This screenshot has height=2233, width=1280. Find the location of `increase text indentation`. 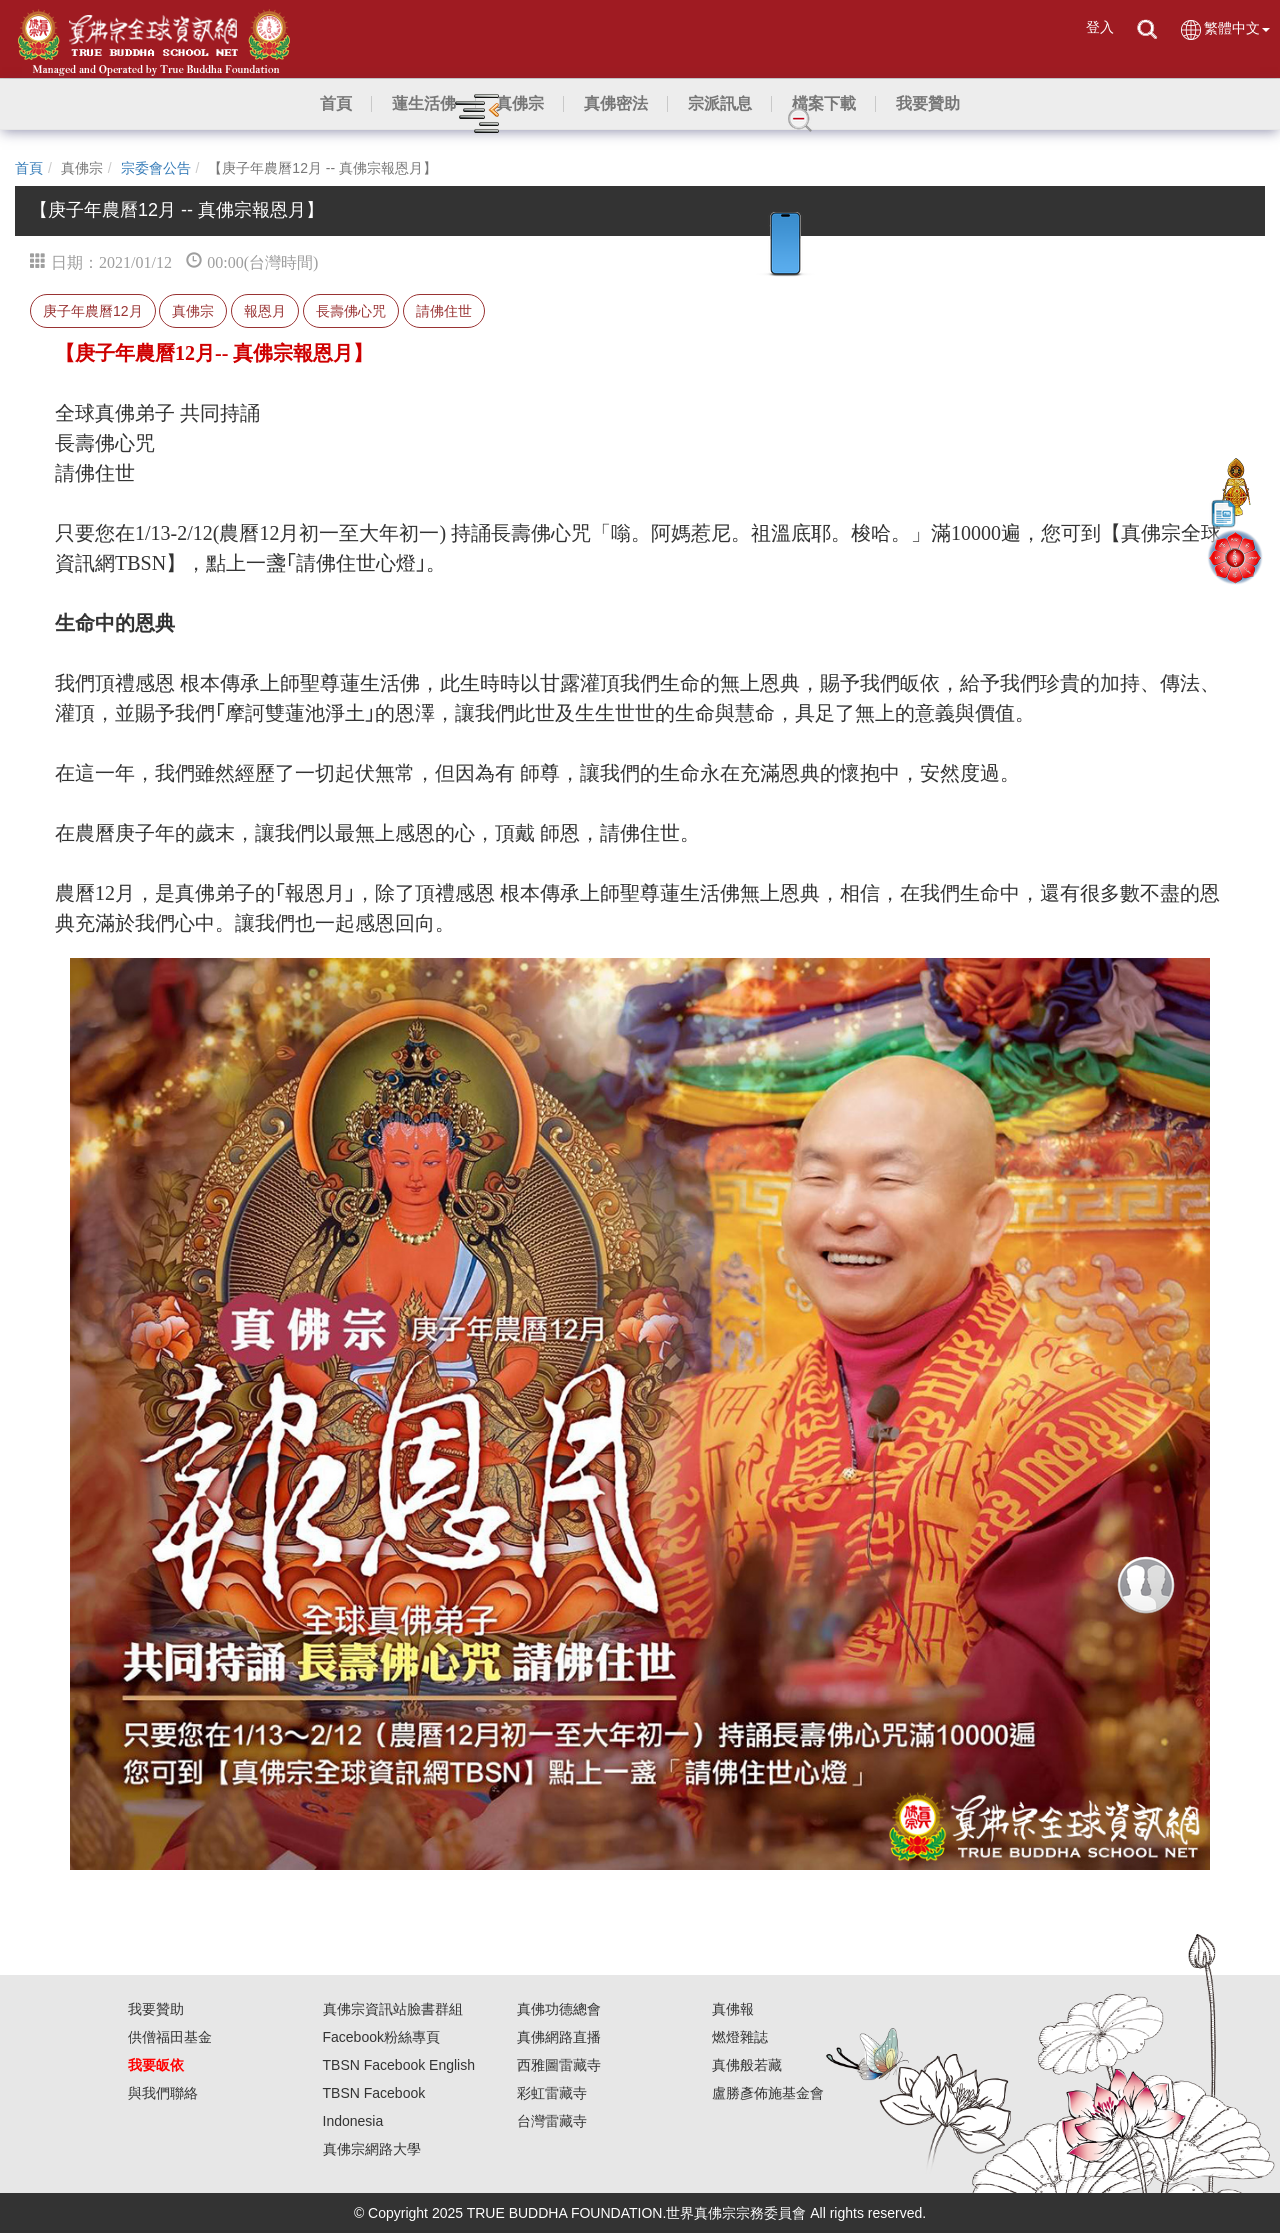

increase text indentation is located at coordinates (477, 115).